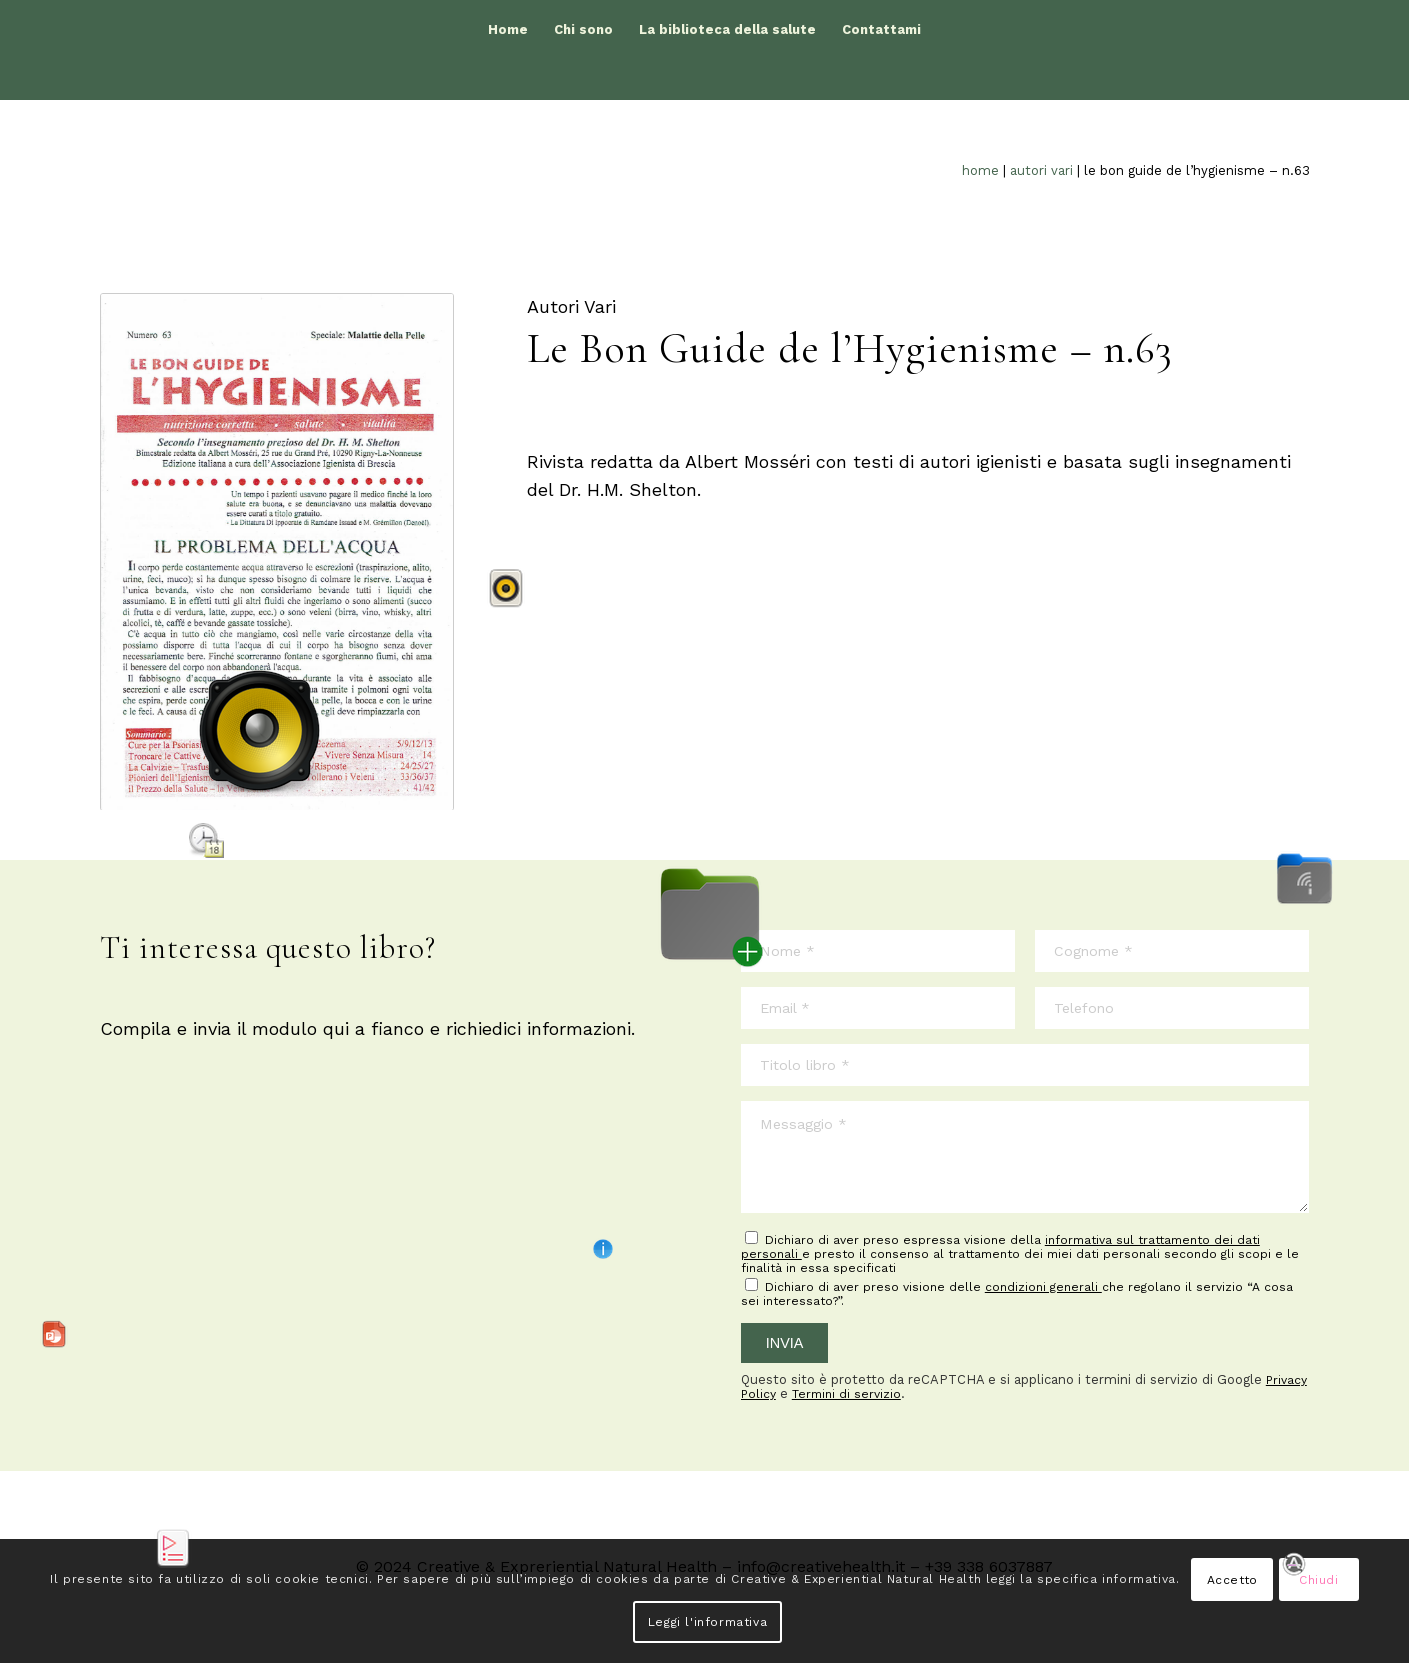 This screenshot has width=1409, height=1663. I want to click on a Microsoft PowerPoint file, so click(54, 1334).